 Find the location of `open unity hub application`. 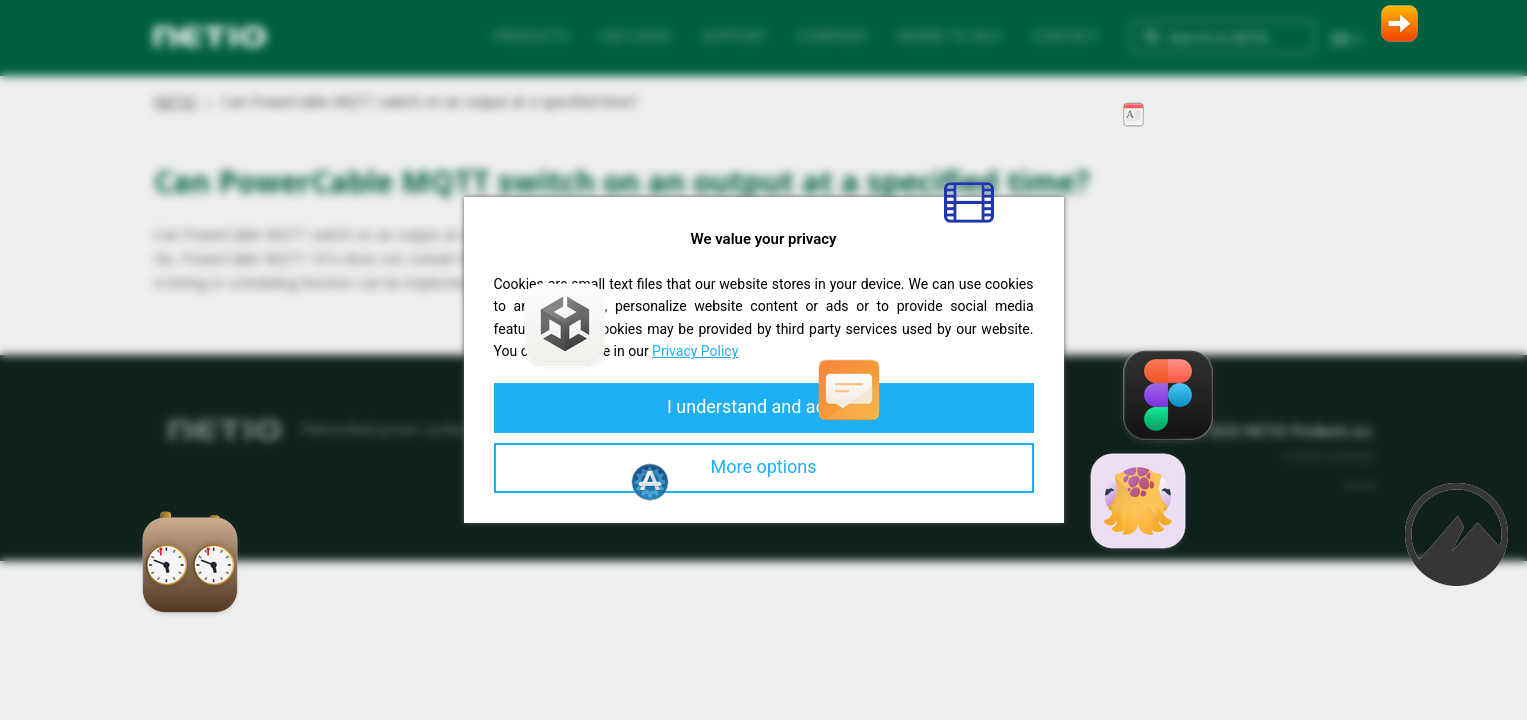

open unity hub application is located at coordinates (565, 324).